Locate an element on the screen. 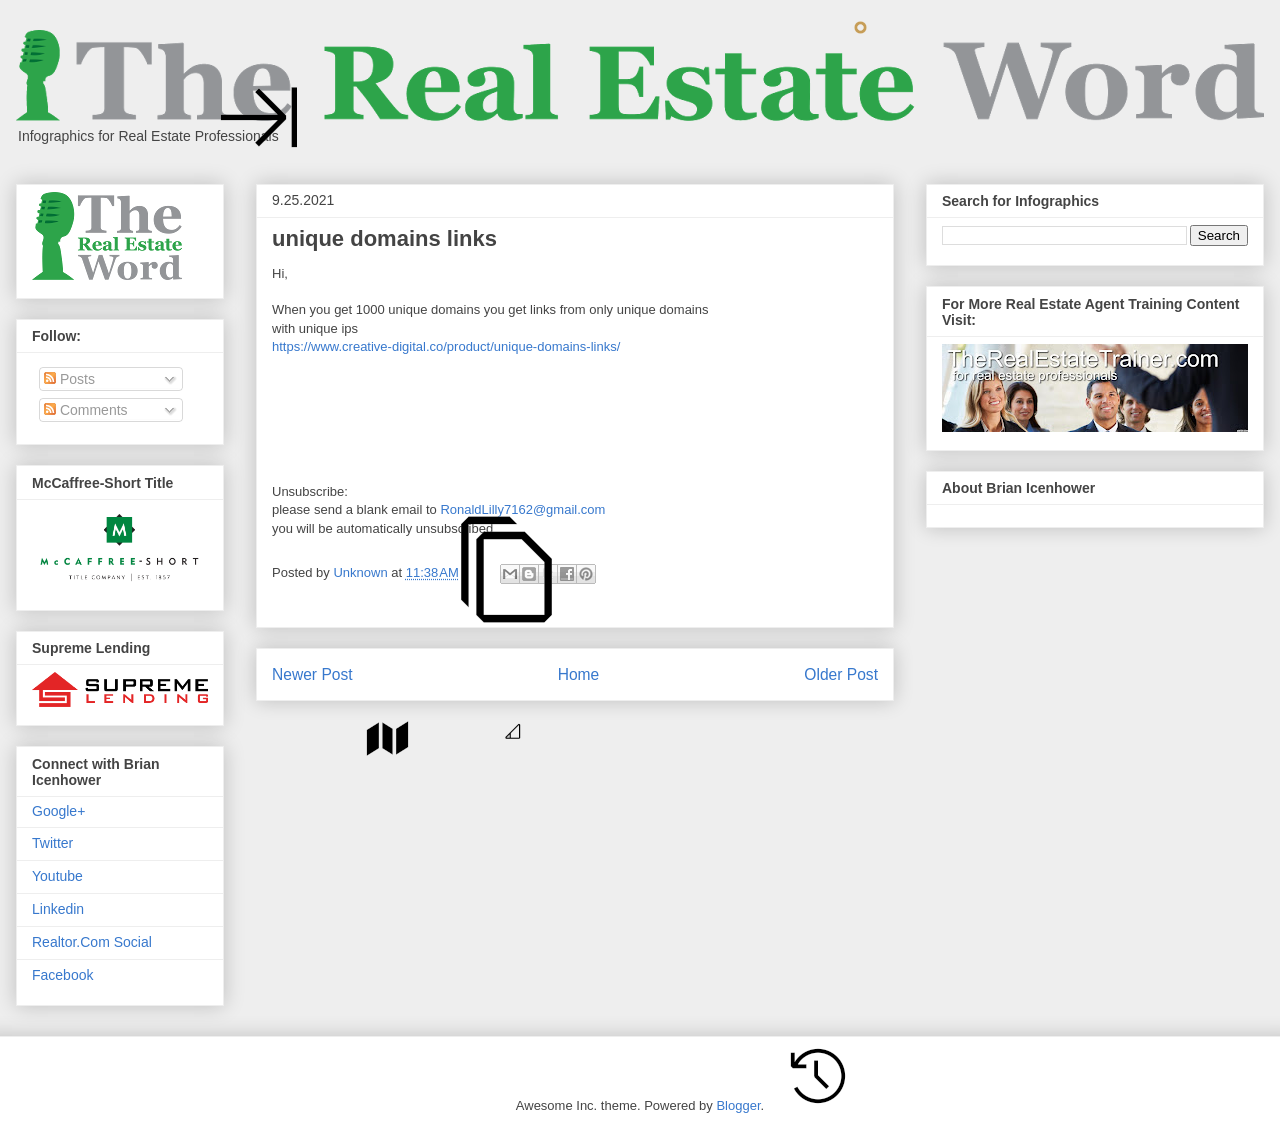  unselected radio button option is located at coordinates (860, 27).